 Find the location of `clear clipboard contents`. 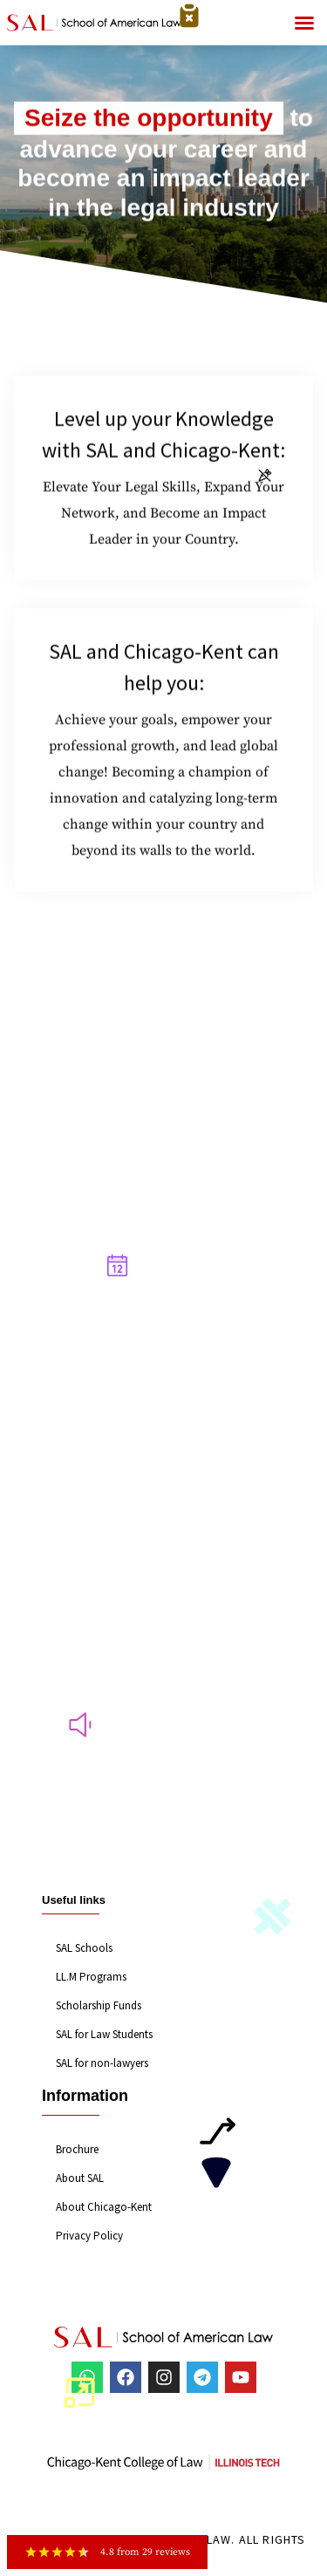

clear clipboard contents is located at coordinates (189, 16).